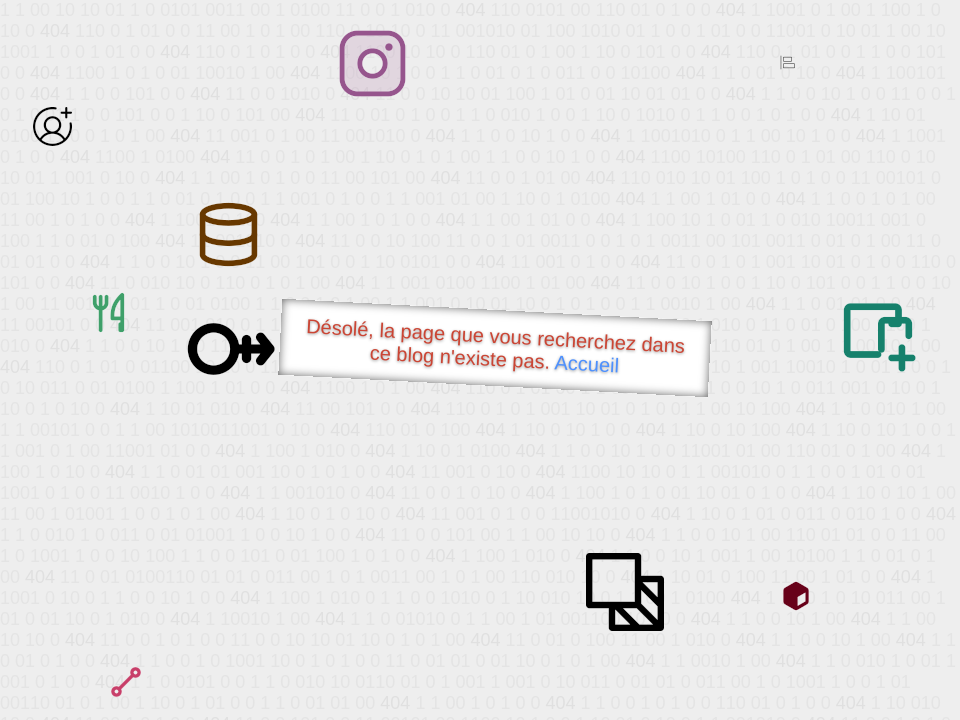 This screenshot has height=720, width=960. I want to click on access restaurant or dining options, so click(108, 312).